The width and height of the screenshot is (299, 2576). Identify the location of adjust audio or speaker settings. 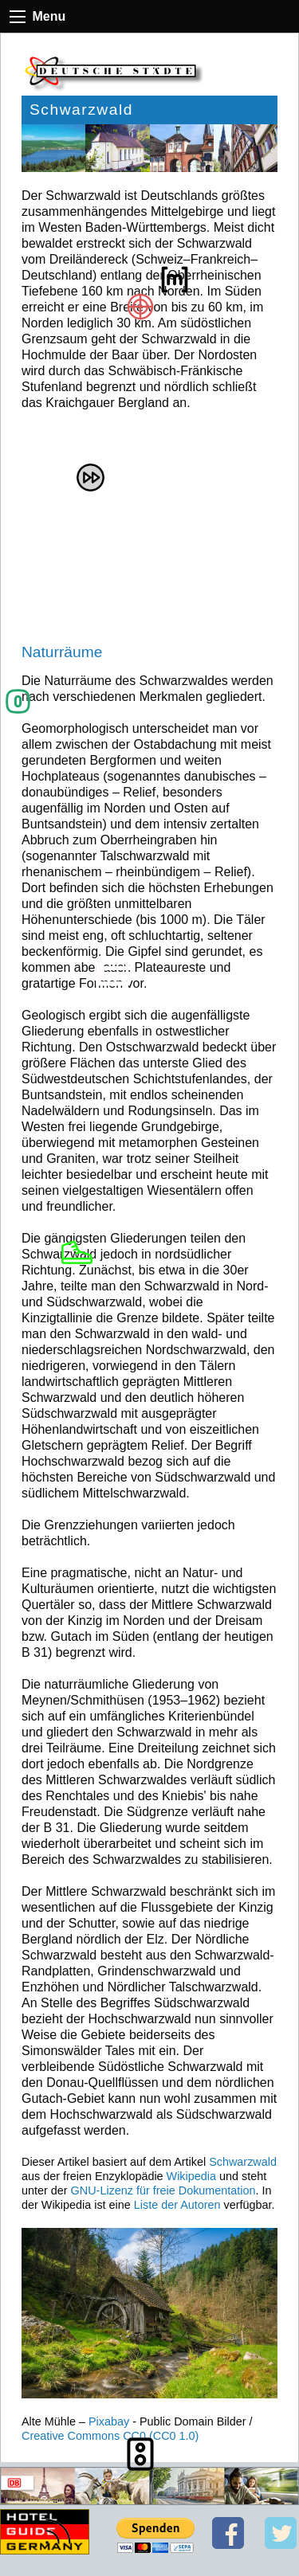
(140, 2454).